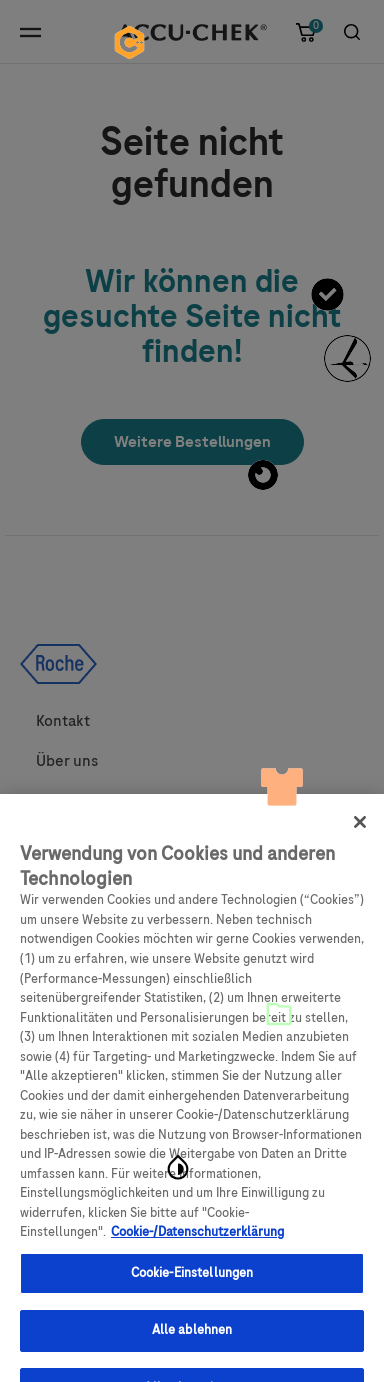 The width and height of the screenshot is (384, 1382). I want to click on indicates a completed or successful action, so click(327, 294).